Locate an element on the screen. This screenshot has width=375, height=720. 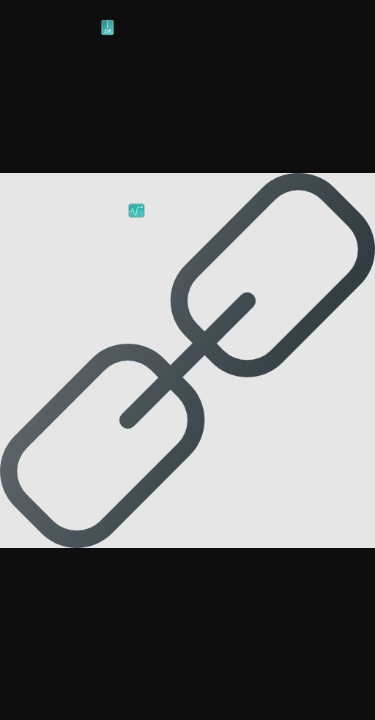
open system resource usage monitor is located at coordinates (136, 210).